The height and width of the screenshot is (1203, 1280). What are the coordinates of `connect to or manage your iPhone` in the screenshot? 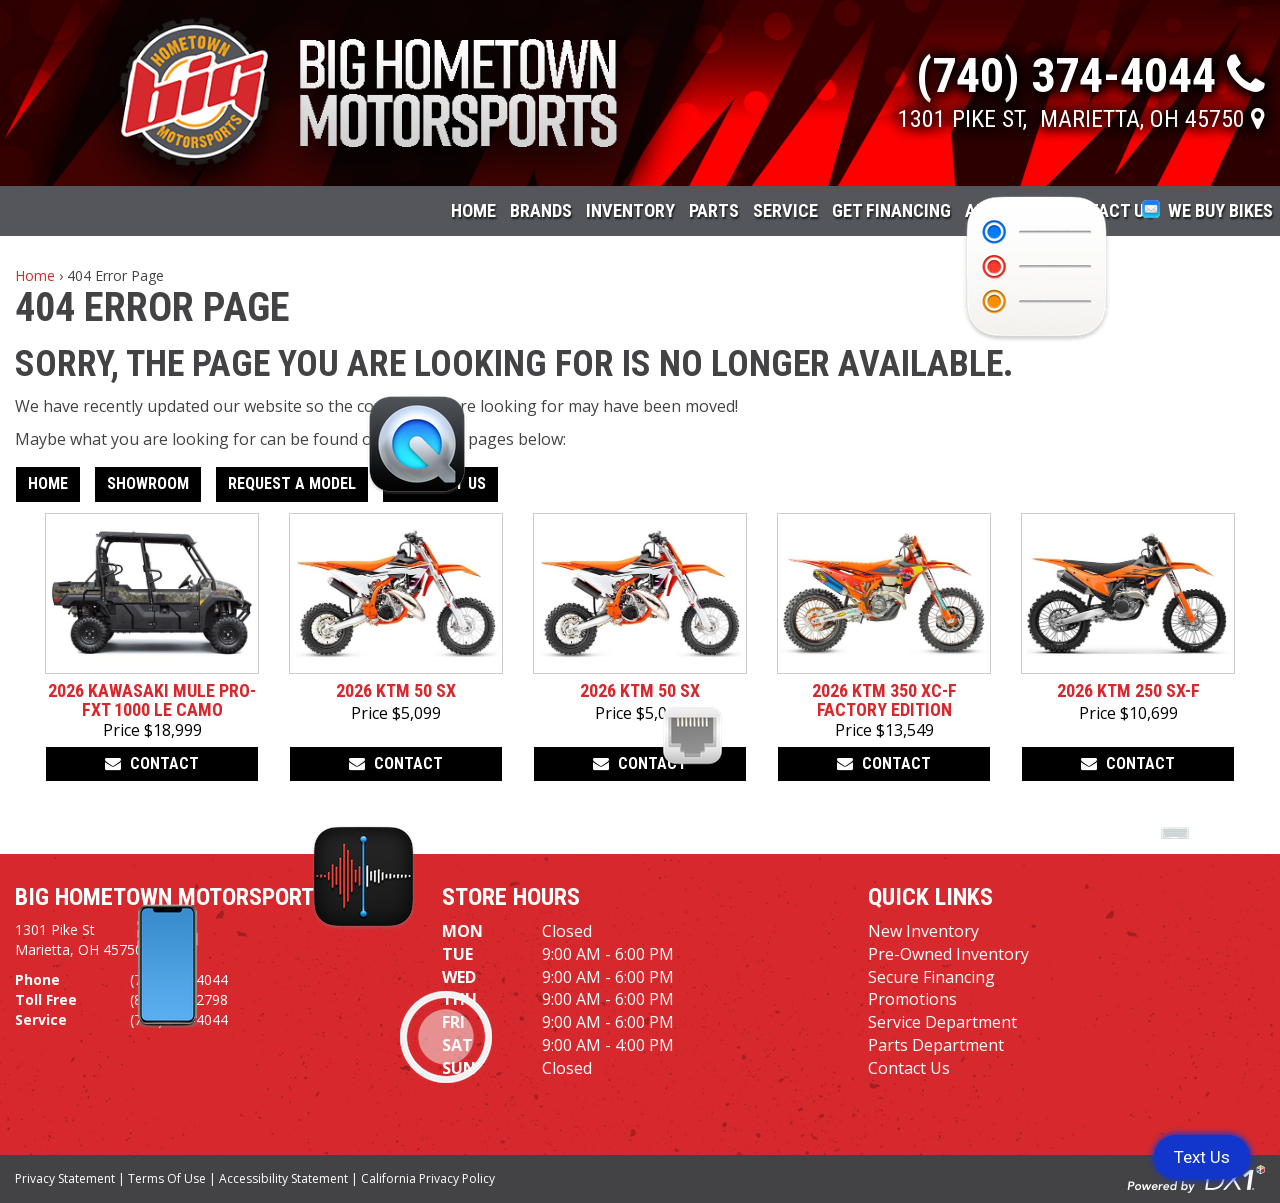 It's located at (167, 966).